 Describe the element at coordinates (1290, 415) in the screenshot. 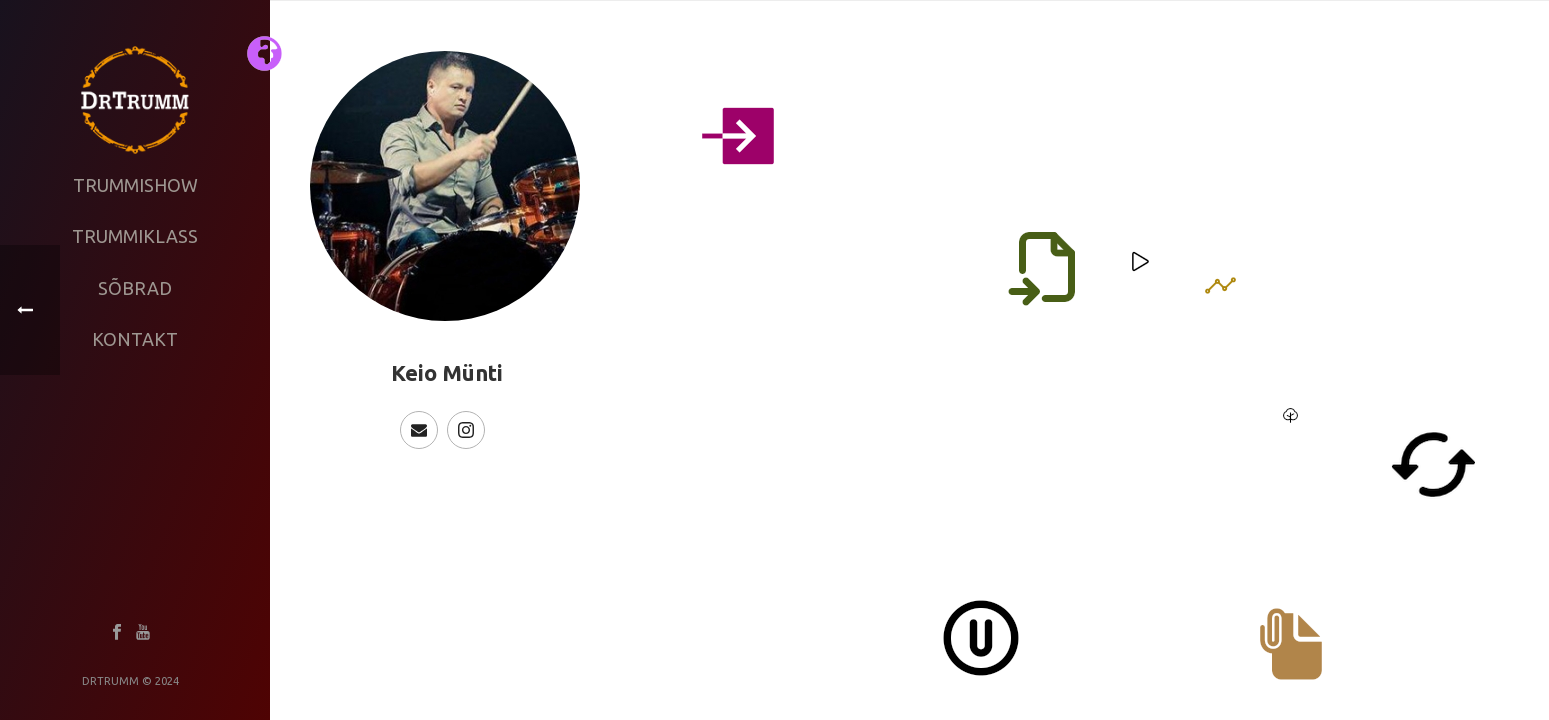

I see `view parks or nature areas nearby` at that location.